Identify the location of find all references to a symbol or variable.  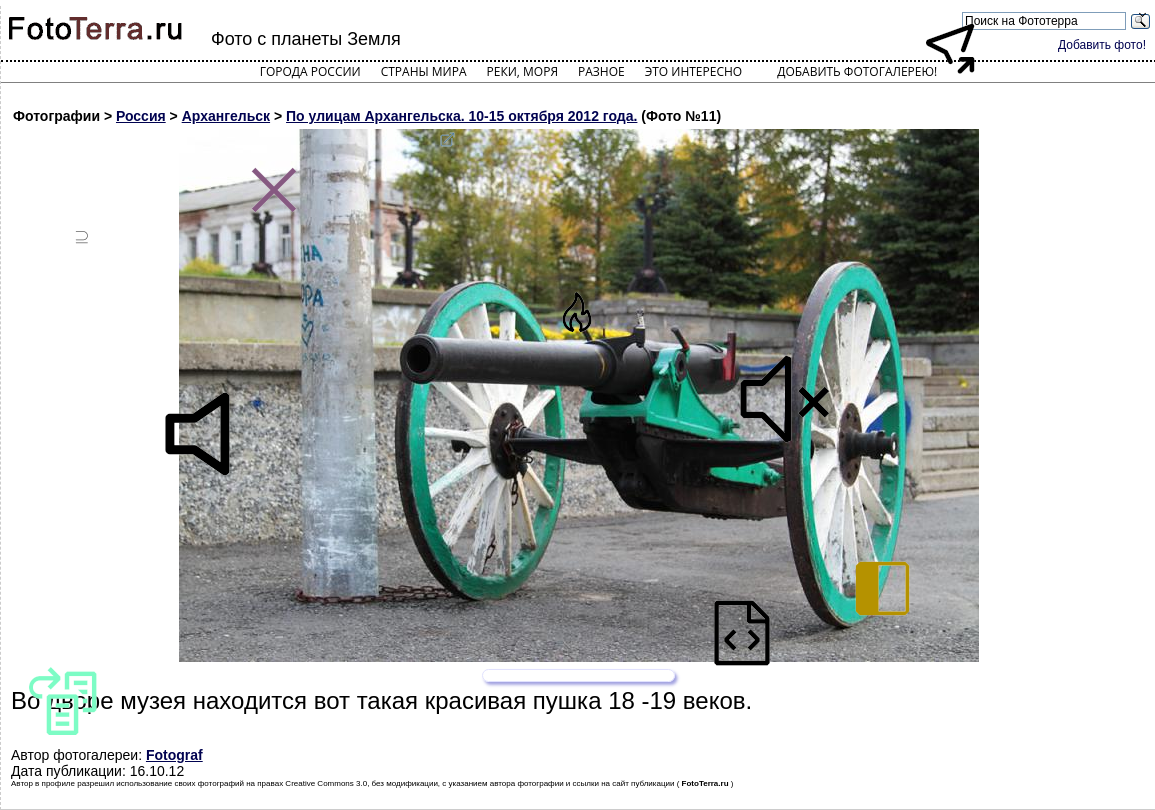
(63, 701).